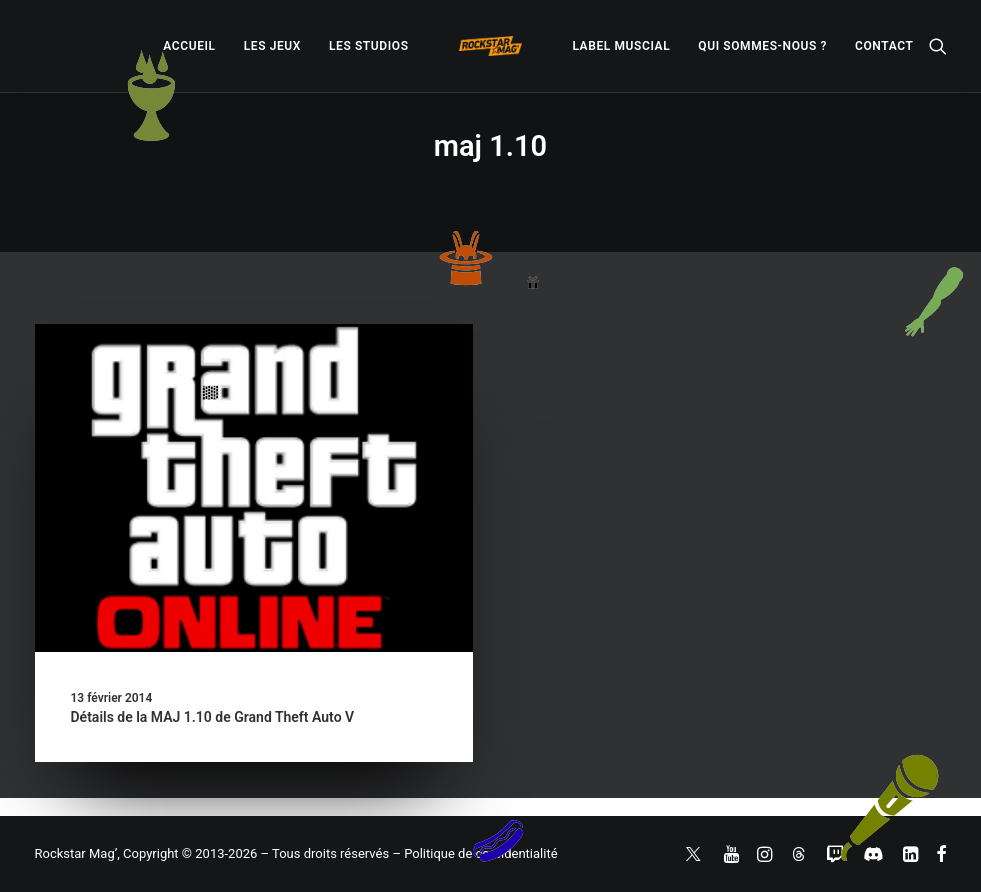 This screenshot has height=892, width=981. I want to click on select arm or upper limb in character customization, so click(934, 302).